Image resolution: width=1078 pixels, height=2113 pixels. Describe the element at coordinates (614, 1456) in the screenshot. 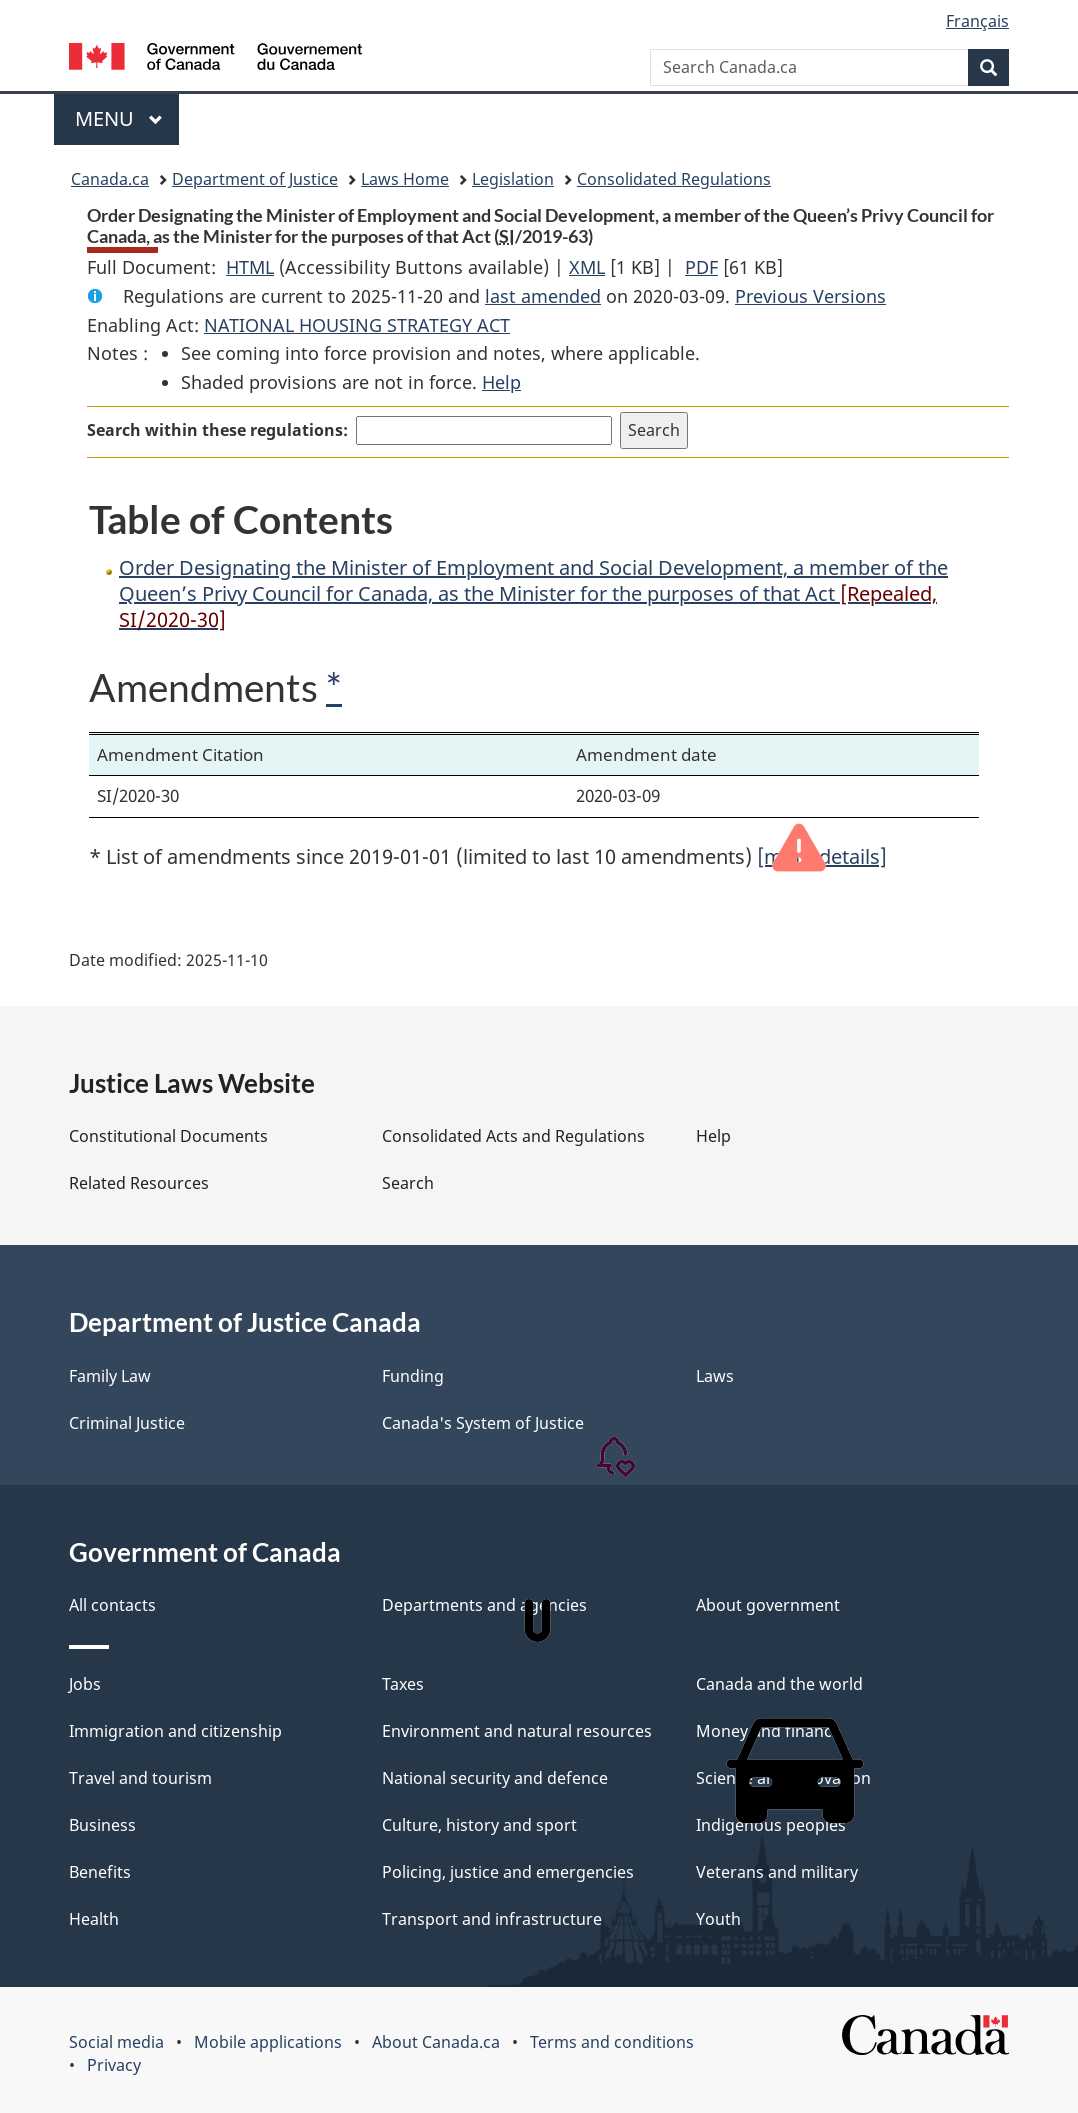

I see `notifications from favorites or loved ones` at that location.